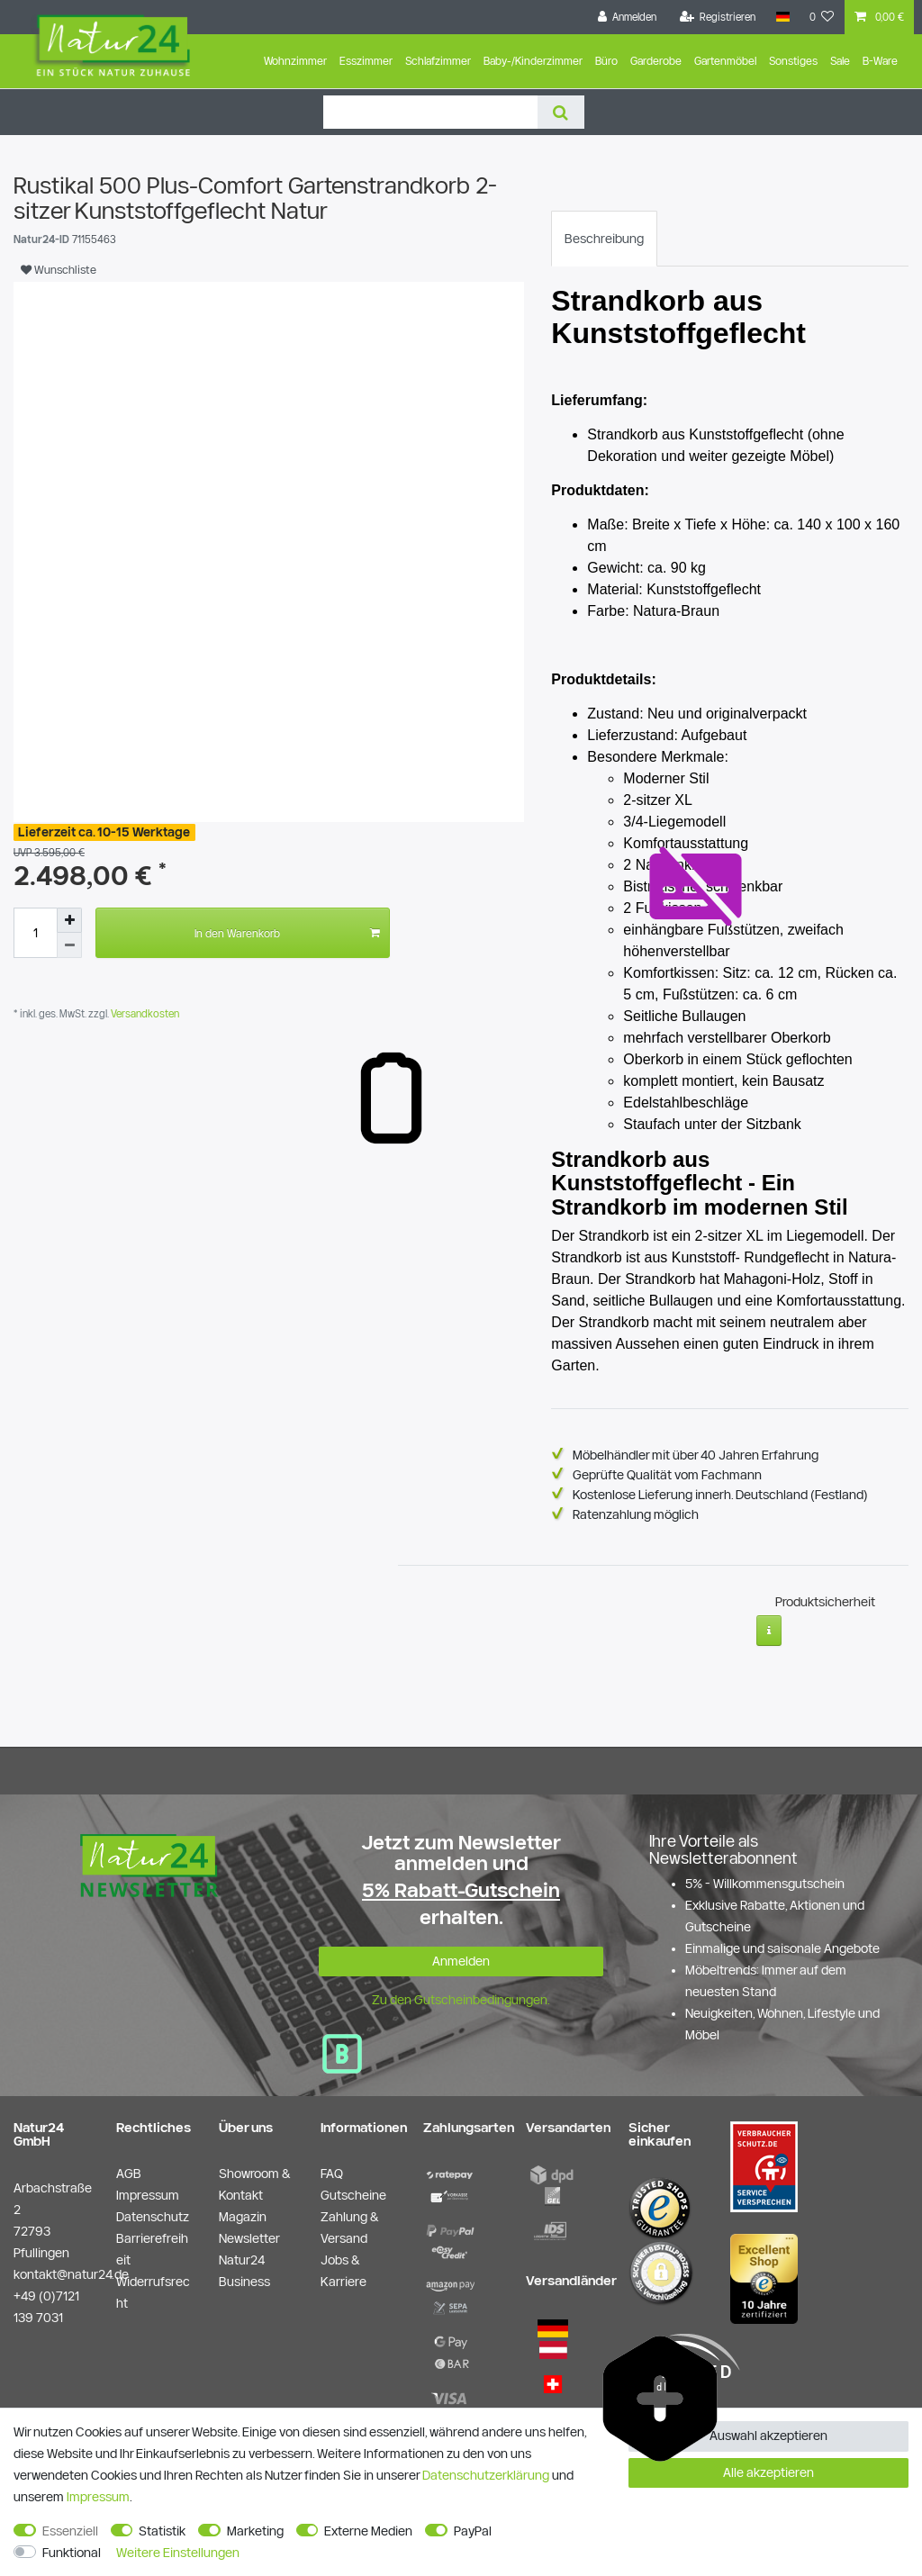  Describe the element at coordinates (391, 1098) in the screenshot. I see `indicates empty battery status` at that location.